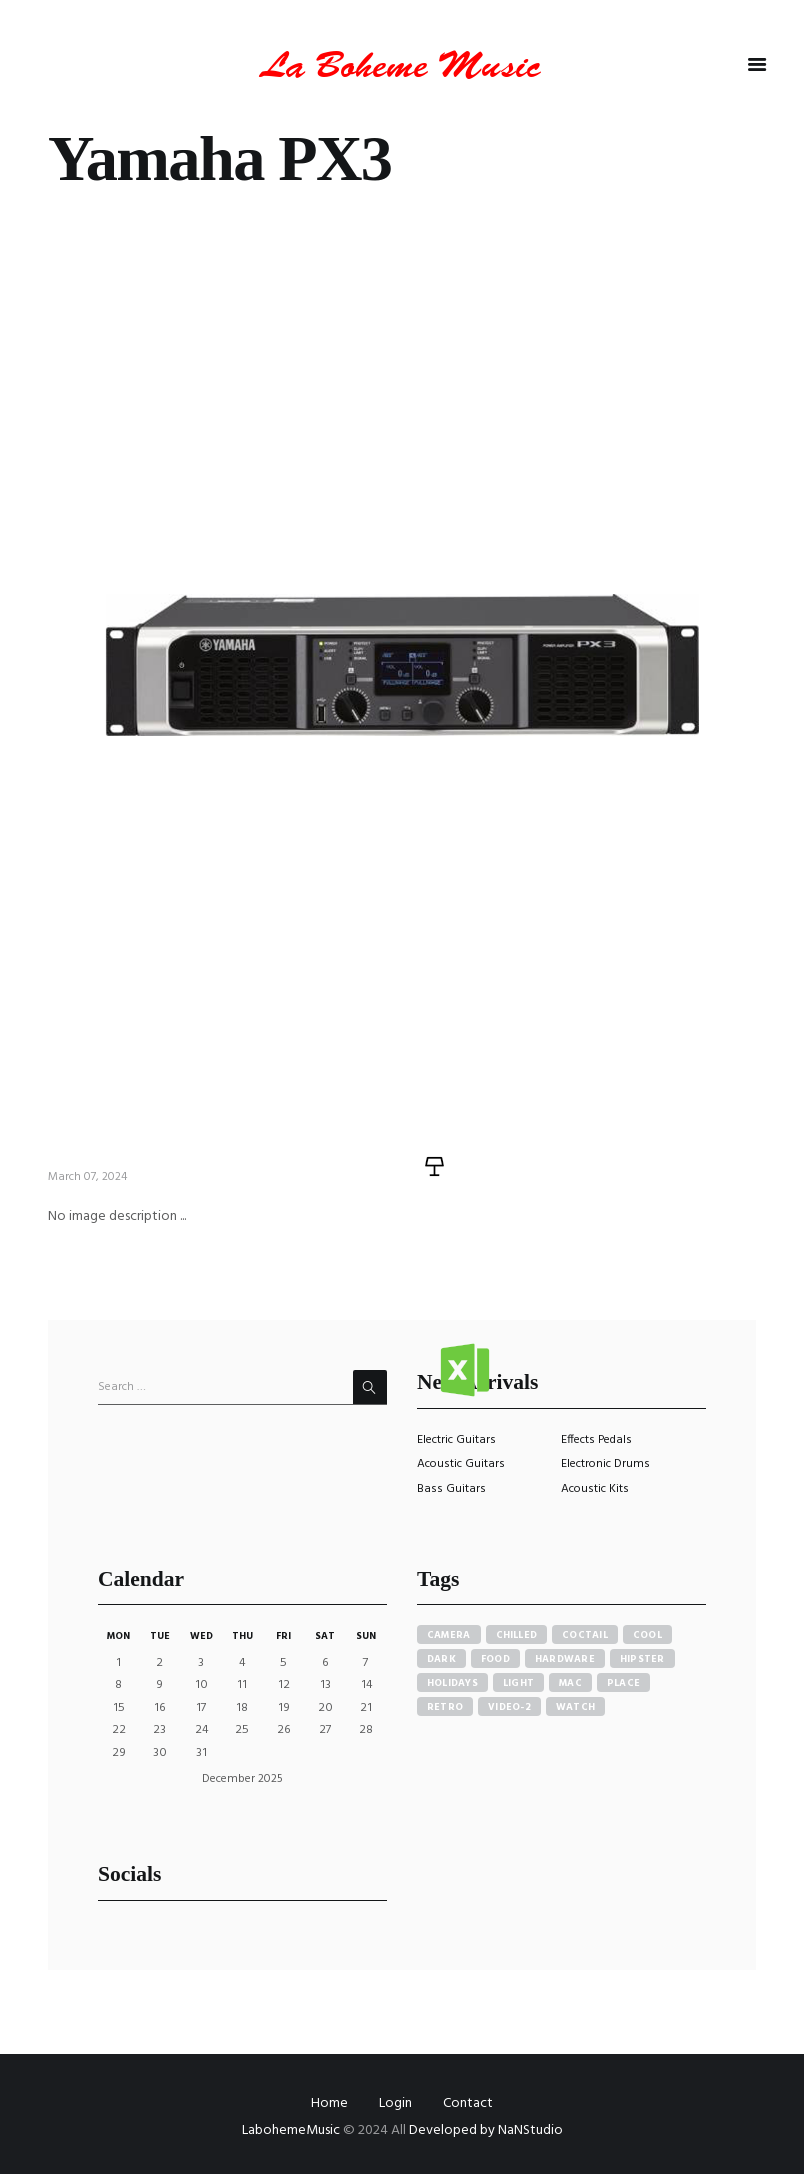 This screenshot has width=804, height=2174. What do you see at coordinates (434, 1166) in the screenshot?
I see `open Apple Keynote presentation app` at bounding box center [434, 1166].